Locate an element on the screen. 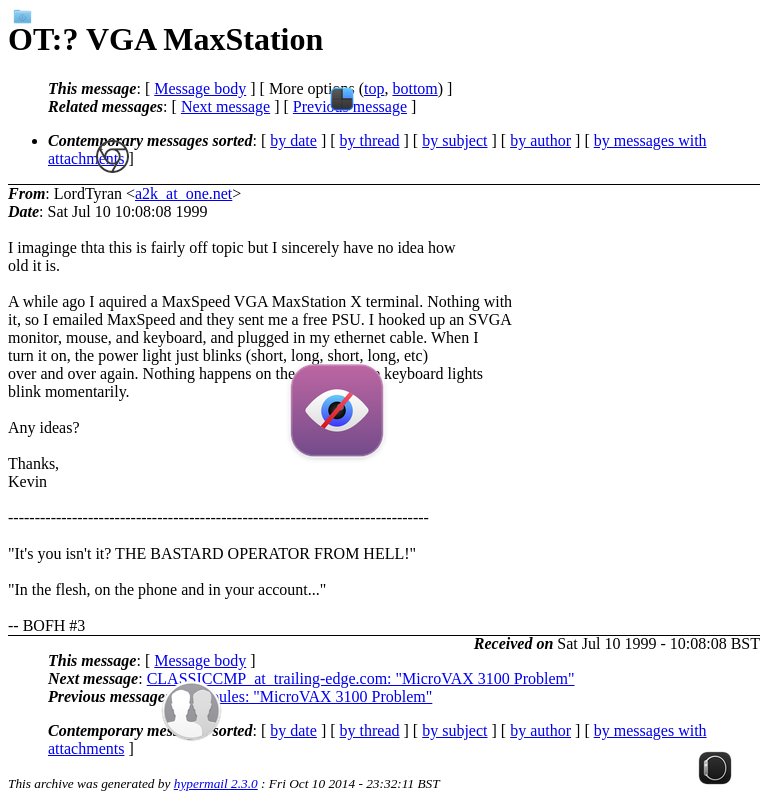 The width and height of the screenshot is (768, 808). access your public folder is located at coordinates (22, 16).